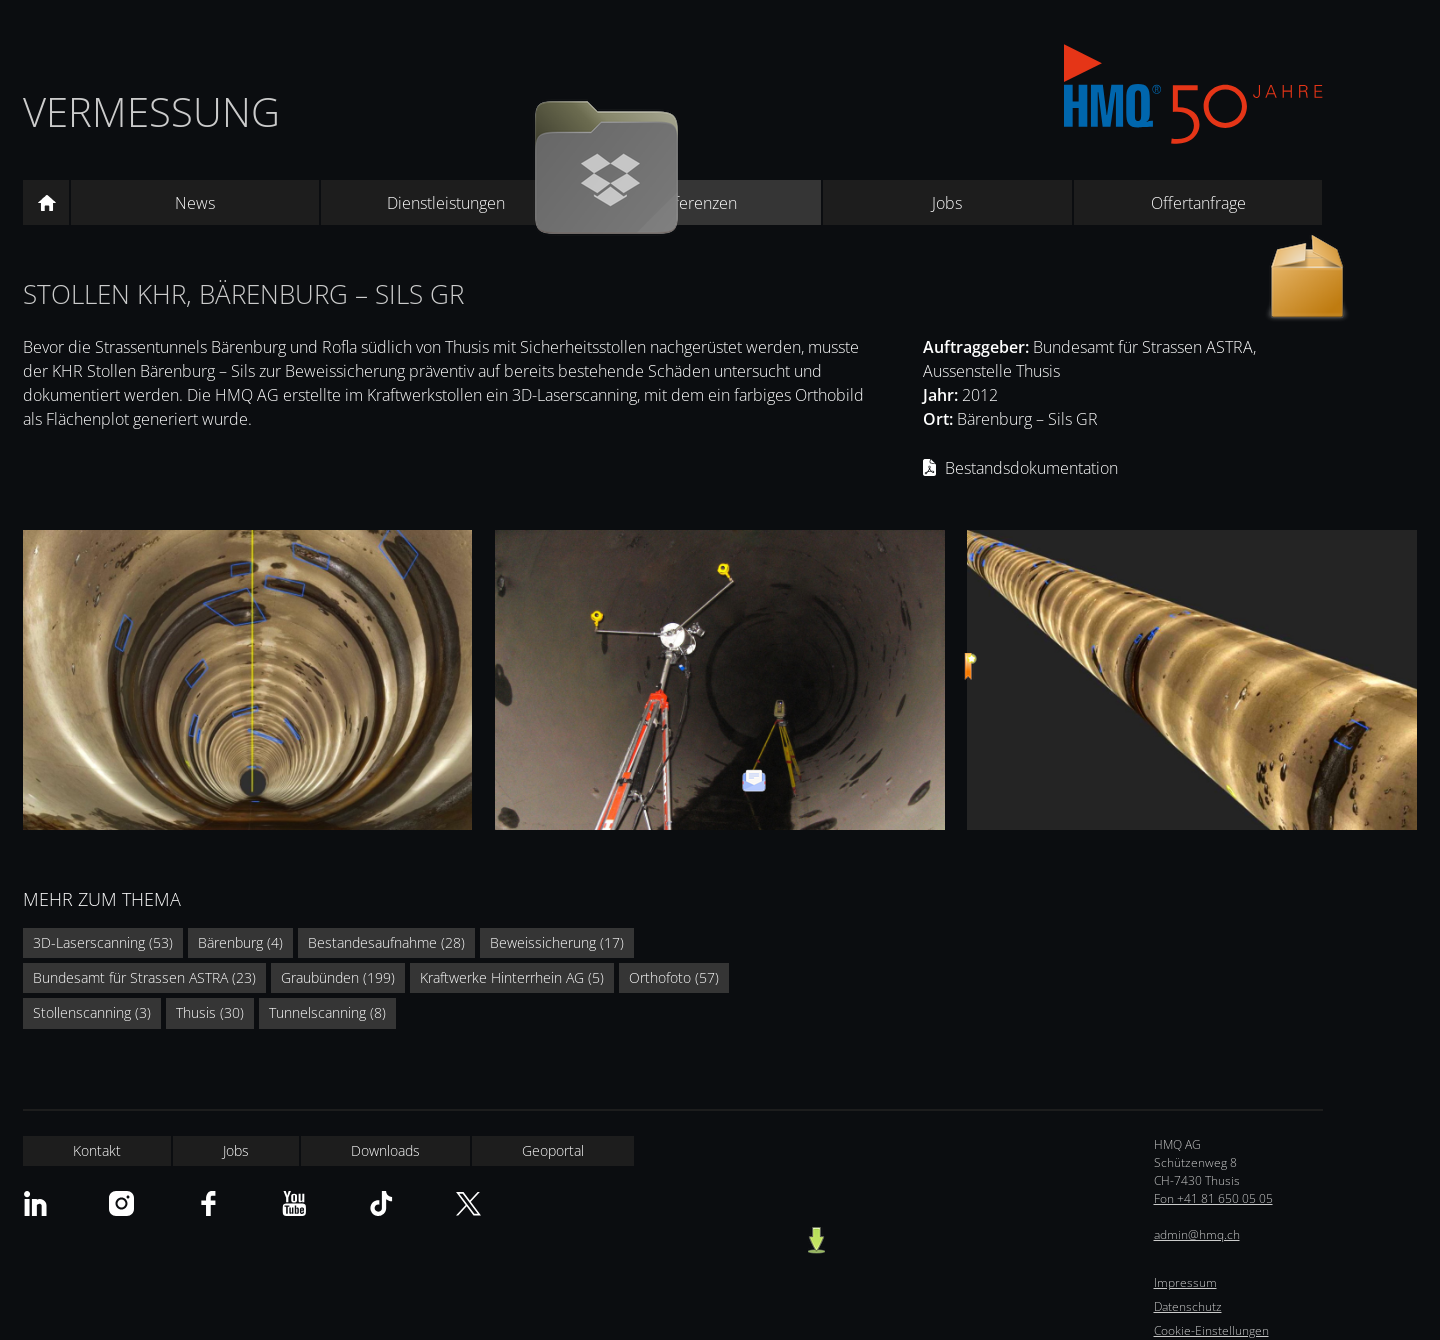 This screenshot has width=1440, height=1340. What do you see at coordinates (754, 781) in the screenshot?
I see `mark email as read` at bounding box center [754, 781].